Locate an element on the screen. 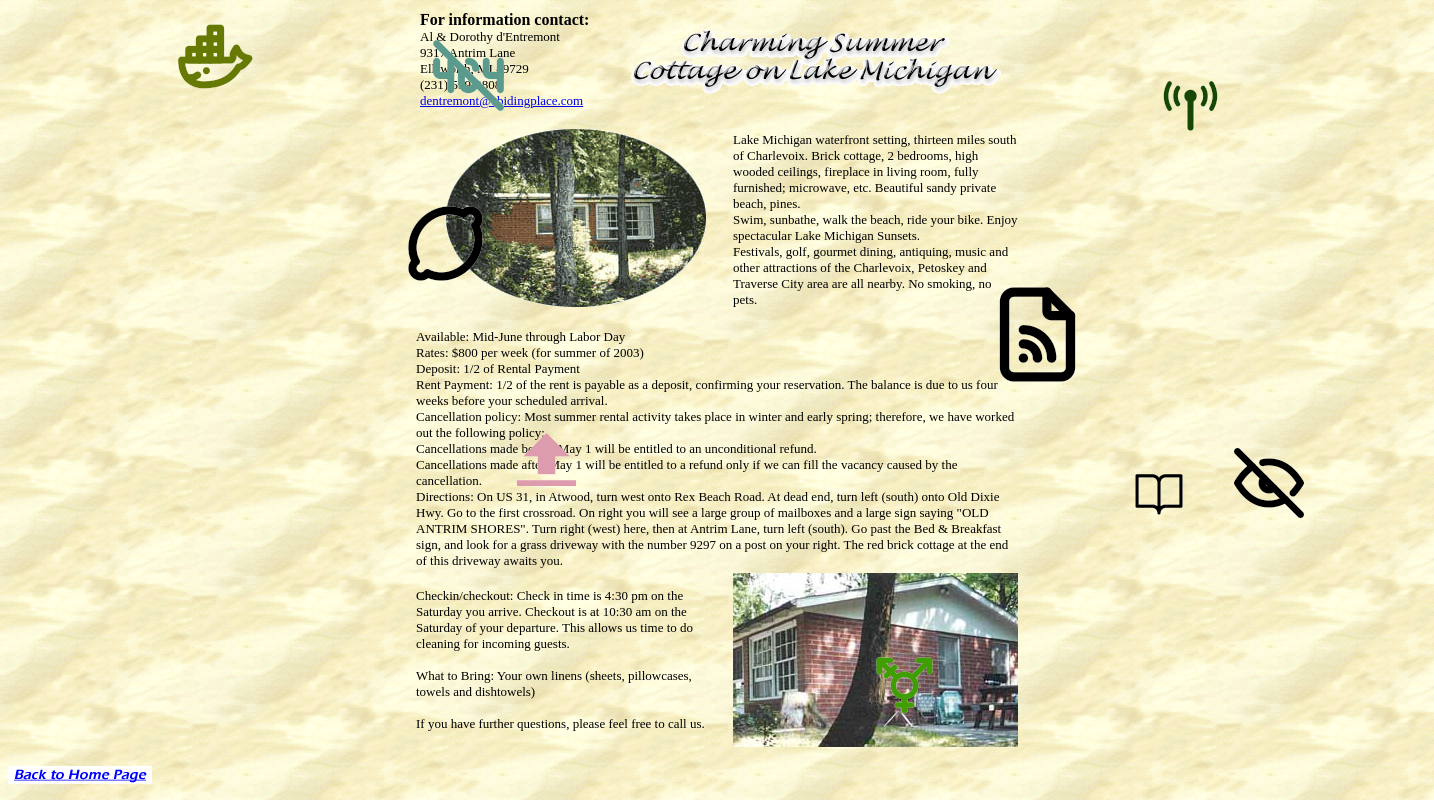 This screenshot has width=1434, height=800. upload a file or document is located at coordinates (546, 456).